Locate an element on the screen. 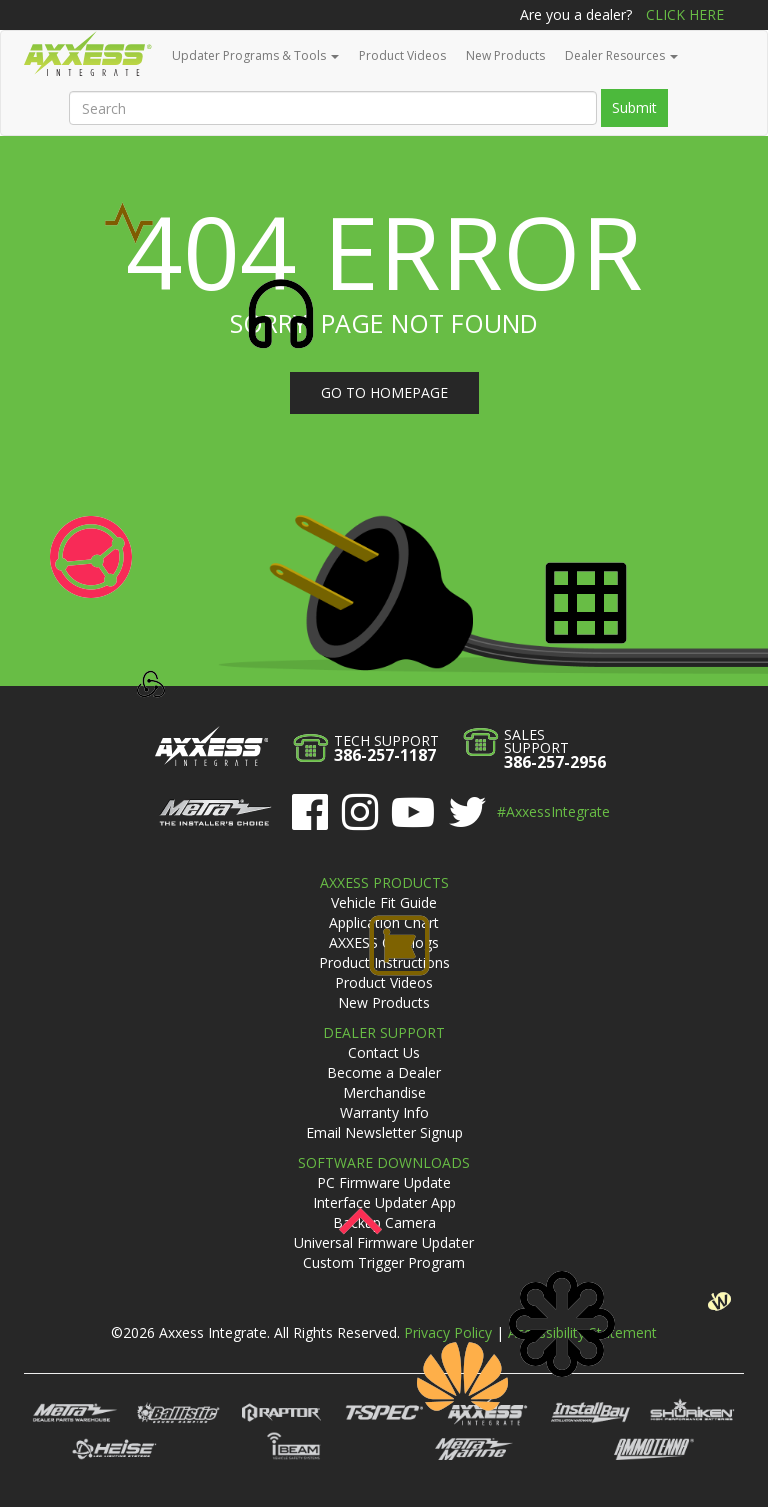 The image size is (768, 1507). listen to audio or music is located at coordinates (281, 316).